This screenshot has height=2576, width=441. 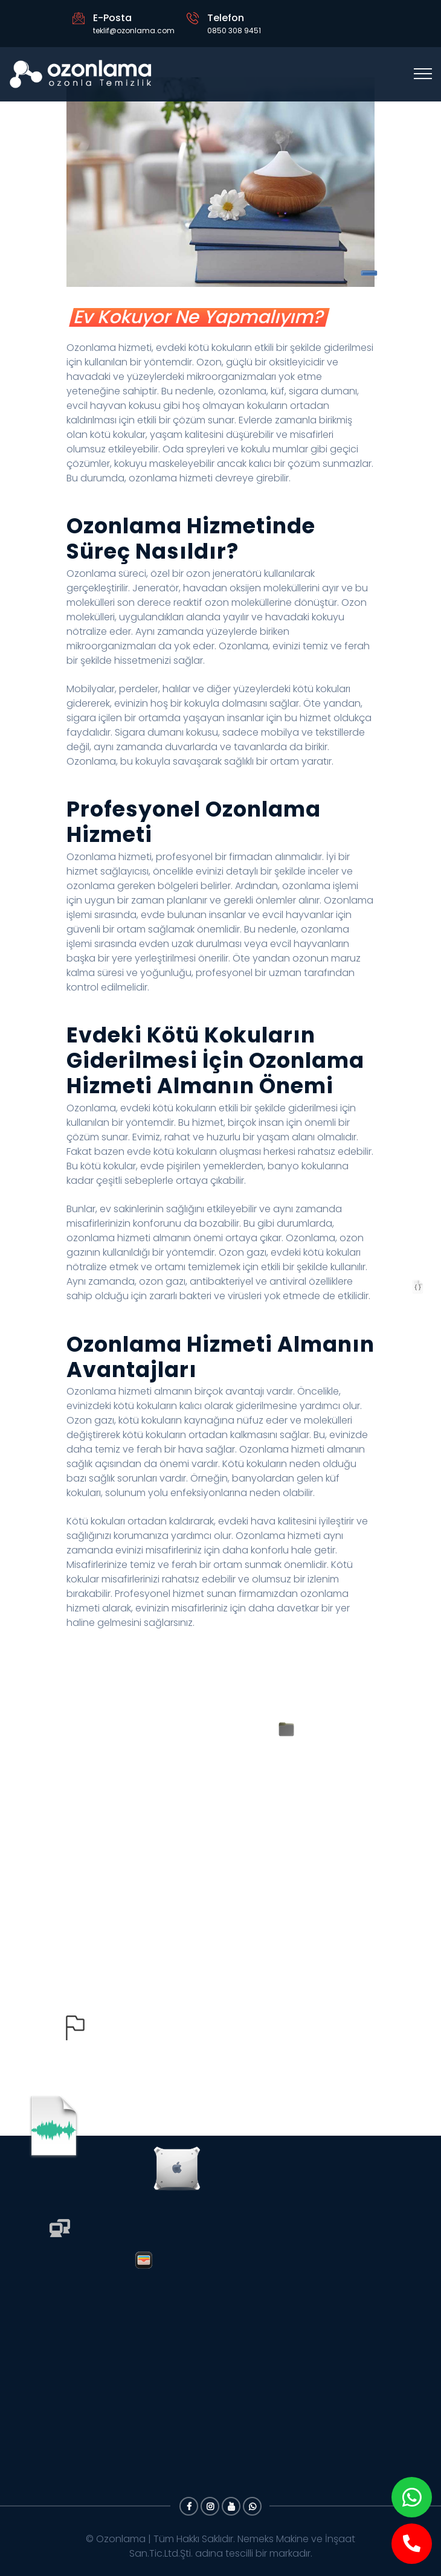 I want to click on open a folder to view its contents, so click(x=286, y=1729).